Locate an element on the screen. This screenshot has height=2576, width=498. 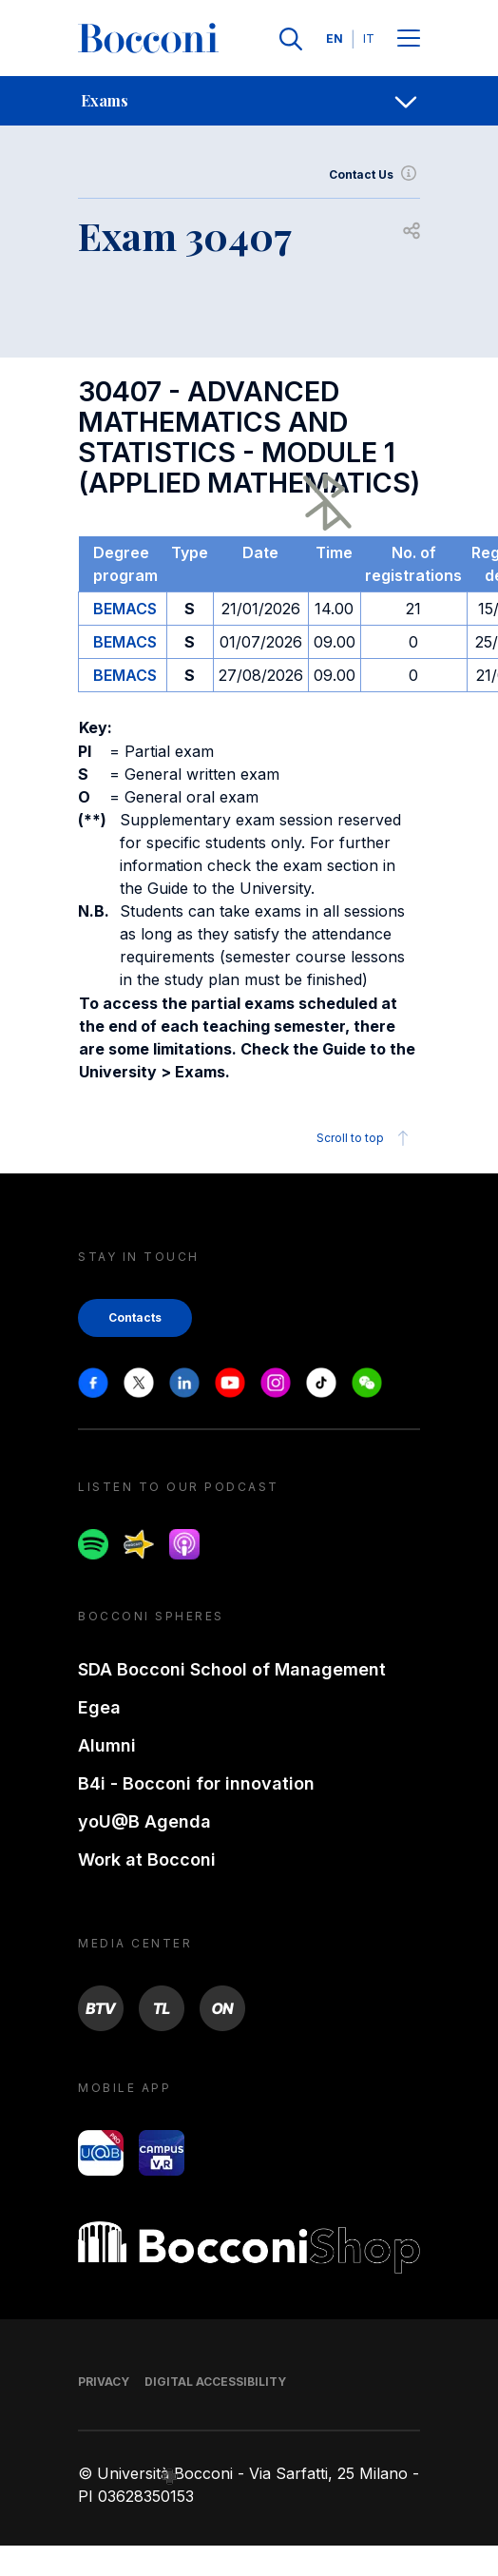
access health or medical information is located at coordinates (169, 2476).